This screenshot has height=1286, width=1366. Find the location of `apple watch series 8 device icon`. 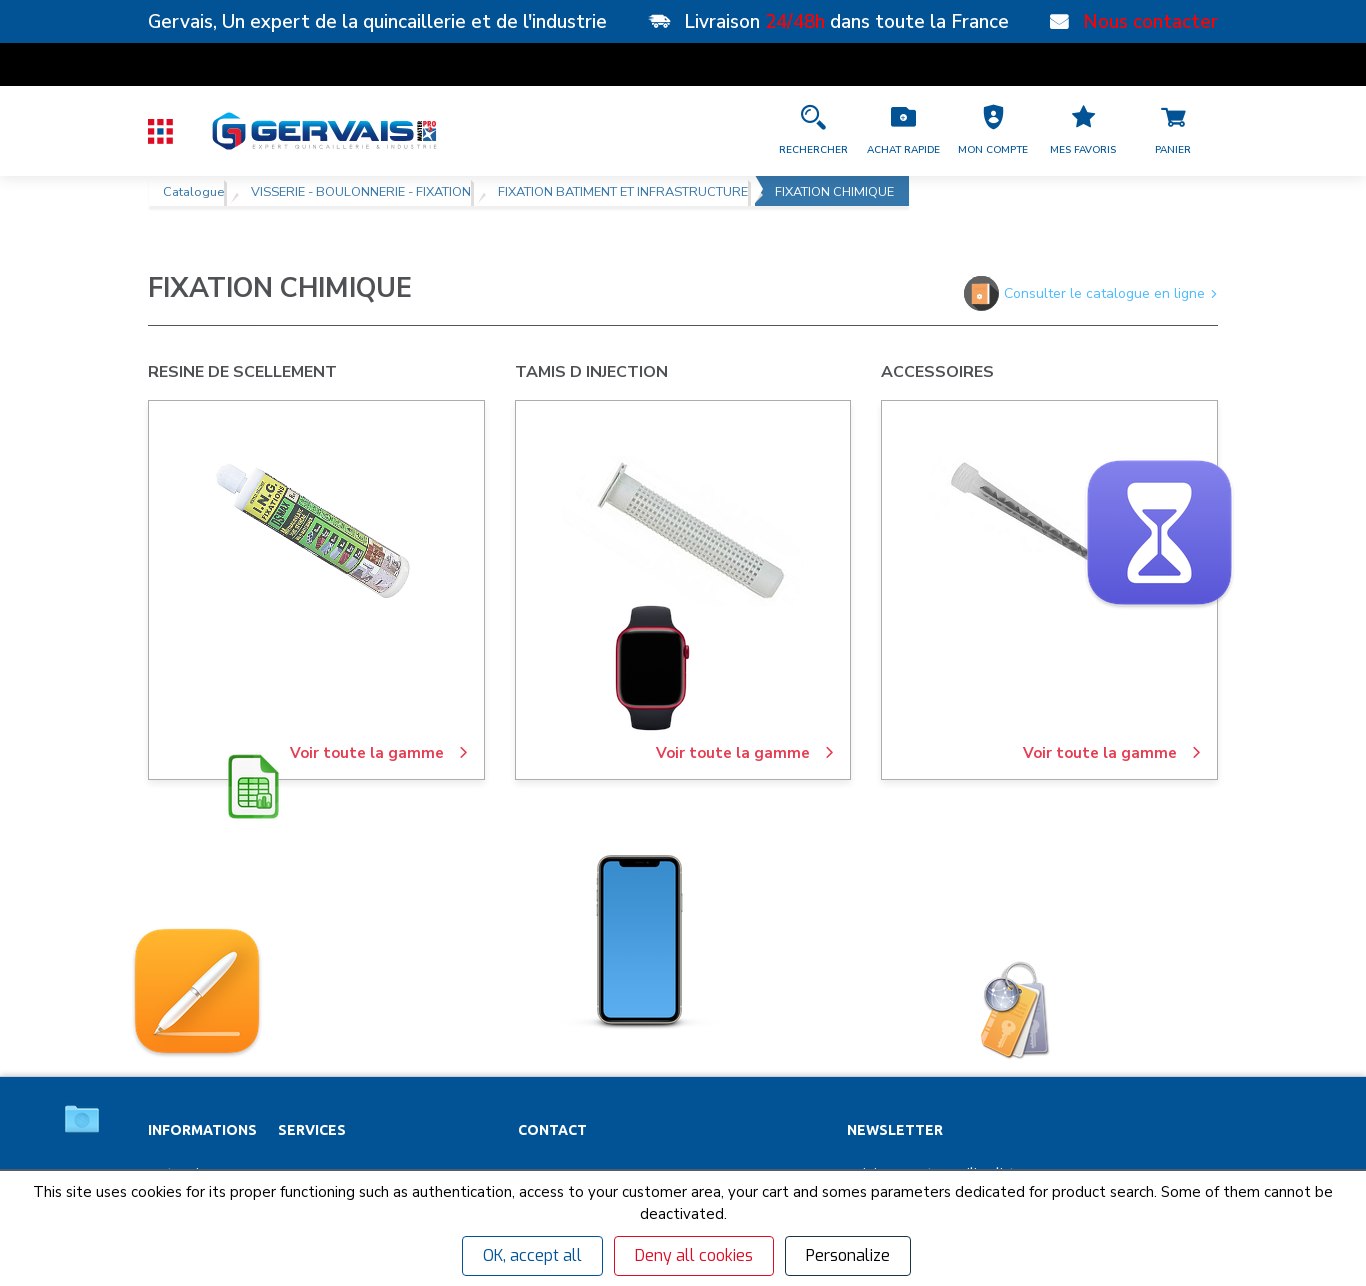

apple watch series 8 device icon is located at coordinates (651, 668).